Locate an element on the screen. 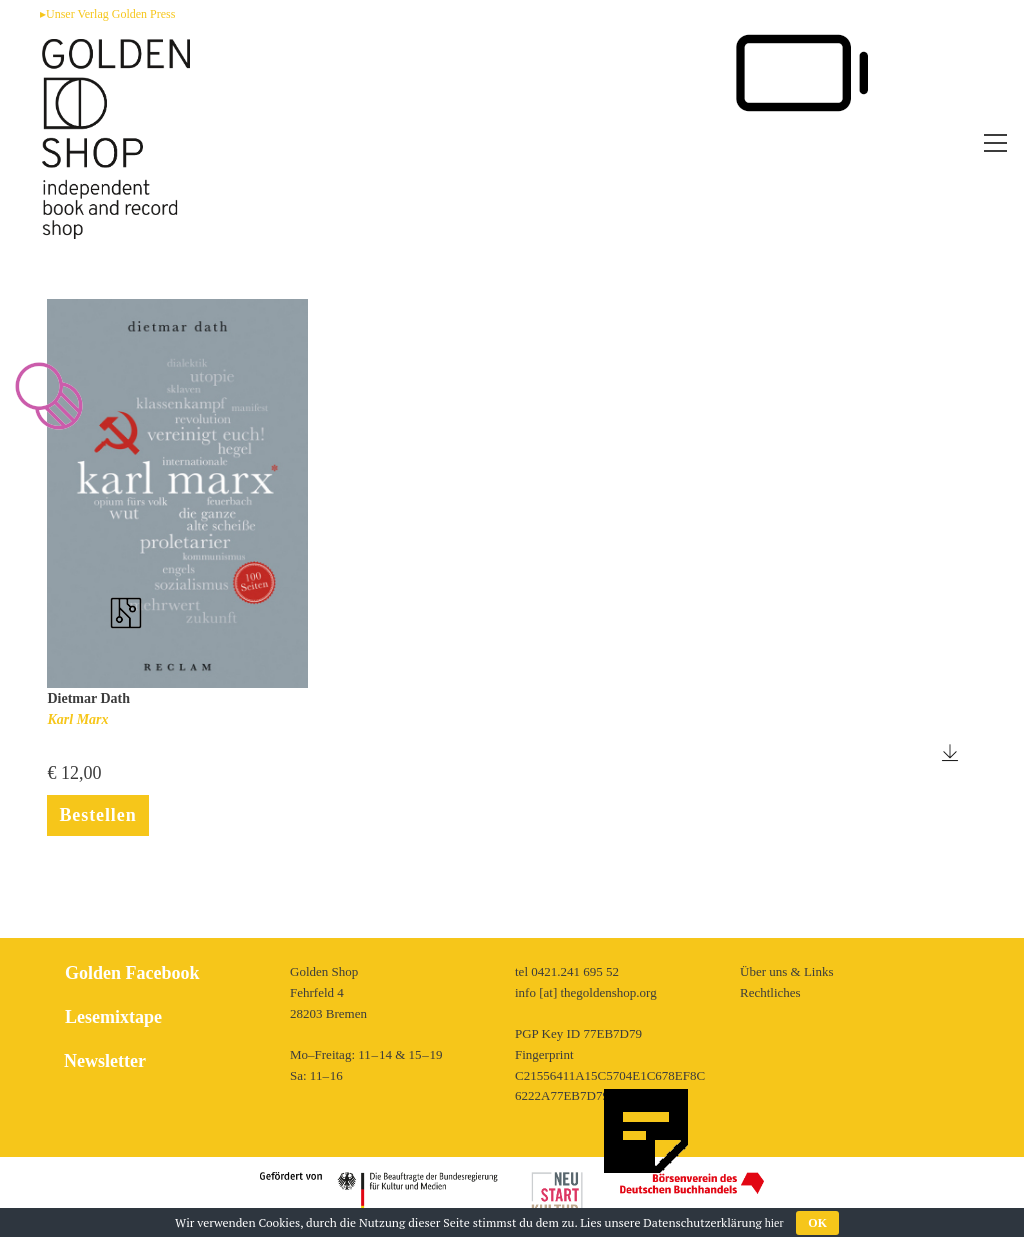 The width and height of the screenshot is (1024, 1237). download a file is located at coordinates (950, 753).